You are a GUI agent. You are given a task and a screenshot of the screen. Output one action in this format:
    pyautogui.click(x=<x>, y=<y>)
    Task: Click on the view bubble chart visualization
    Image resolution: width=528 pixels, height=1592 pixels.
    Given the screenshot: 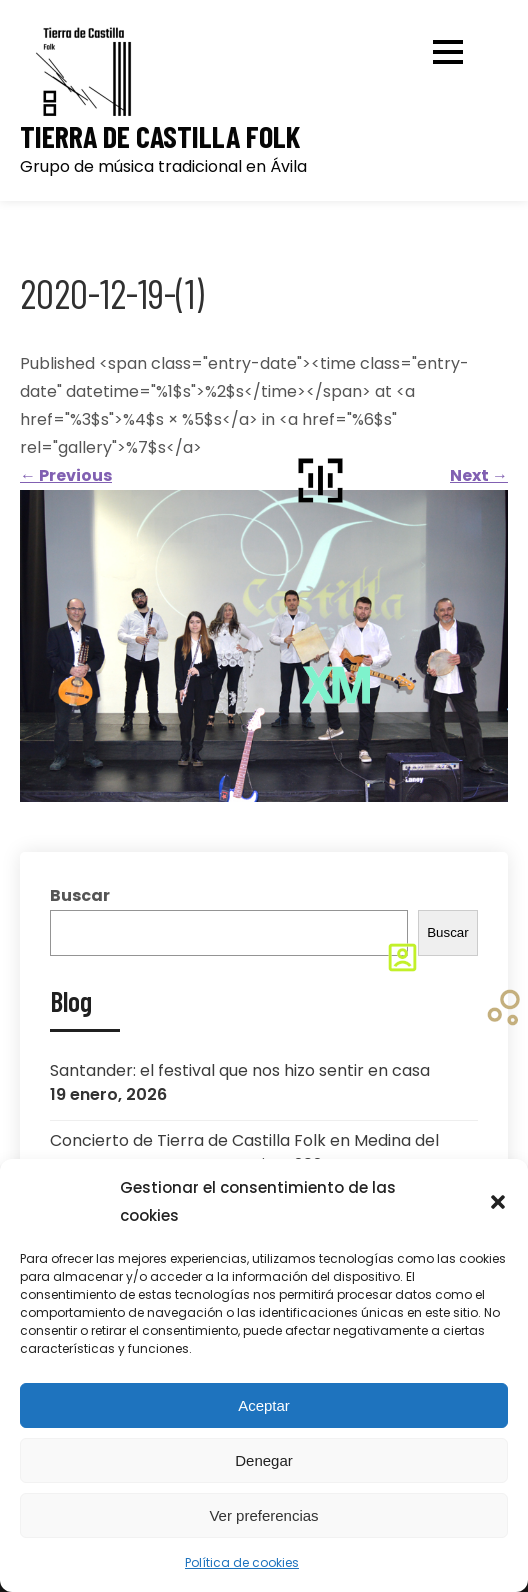 What is the action you would take?
    pyautogui.click(x=505, y=1007)
    